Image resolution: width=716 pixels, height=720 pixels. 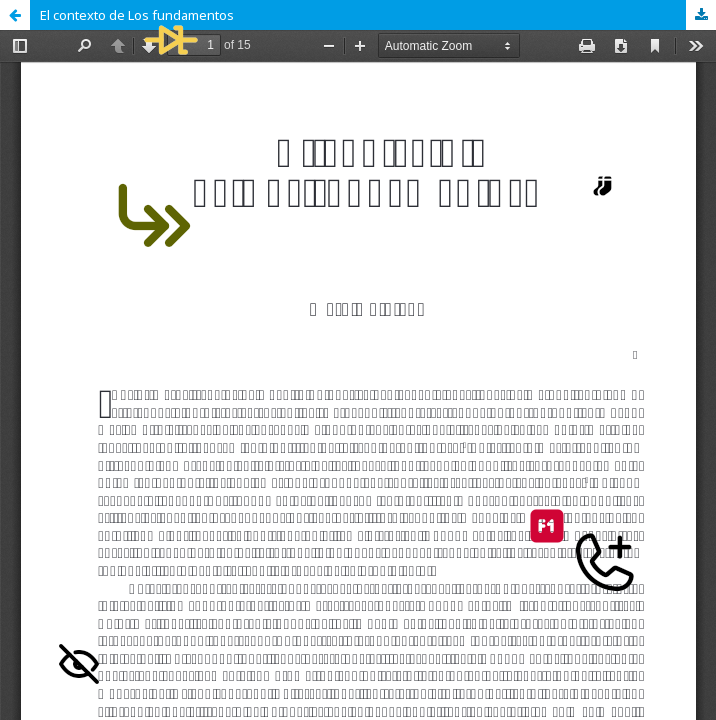 I want to click on zener diode circuit component symbol, so click(x=171, y=40).